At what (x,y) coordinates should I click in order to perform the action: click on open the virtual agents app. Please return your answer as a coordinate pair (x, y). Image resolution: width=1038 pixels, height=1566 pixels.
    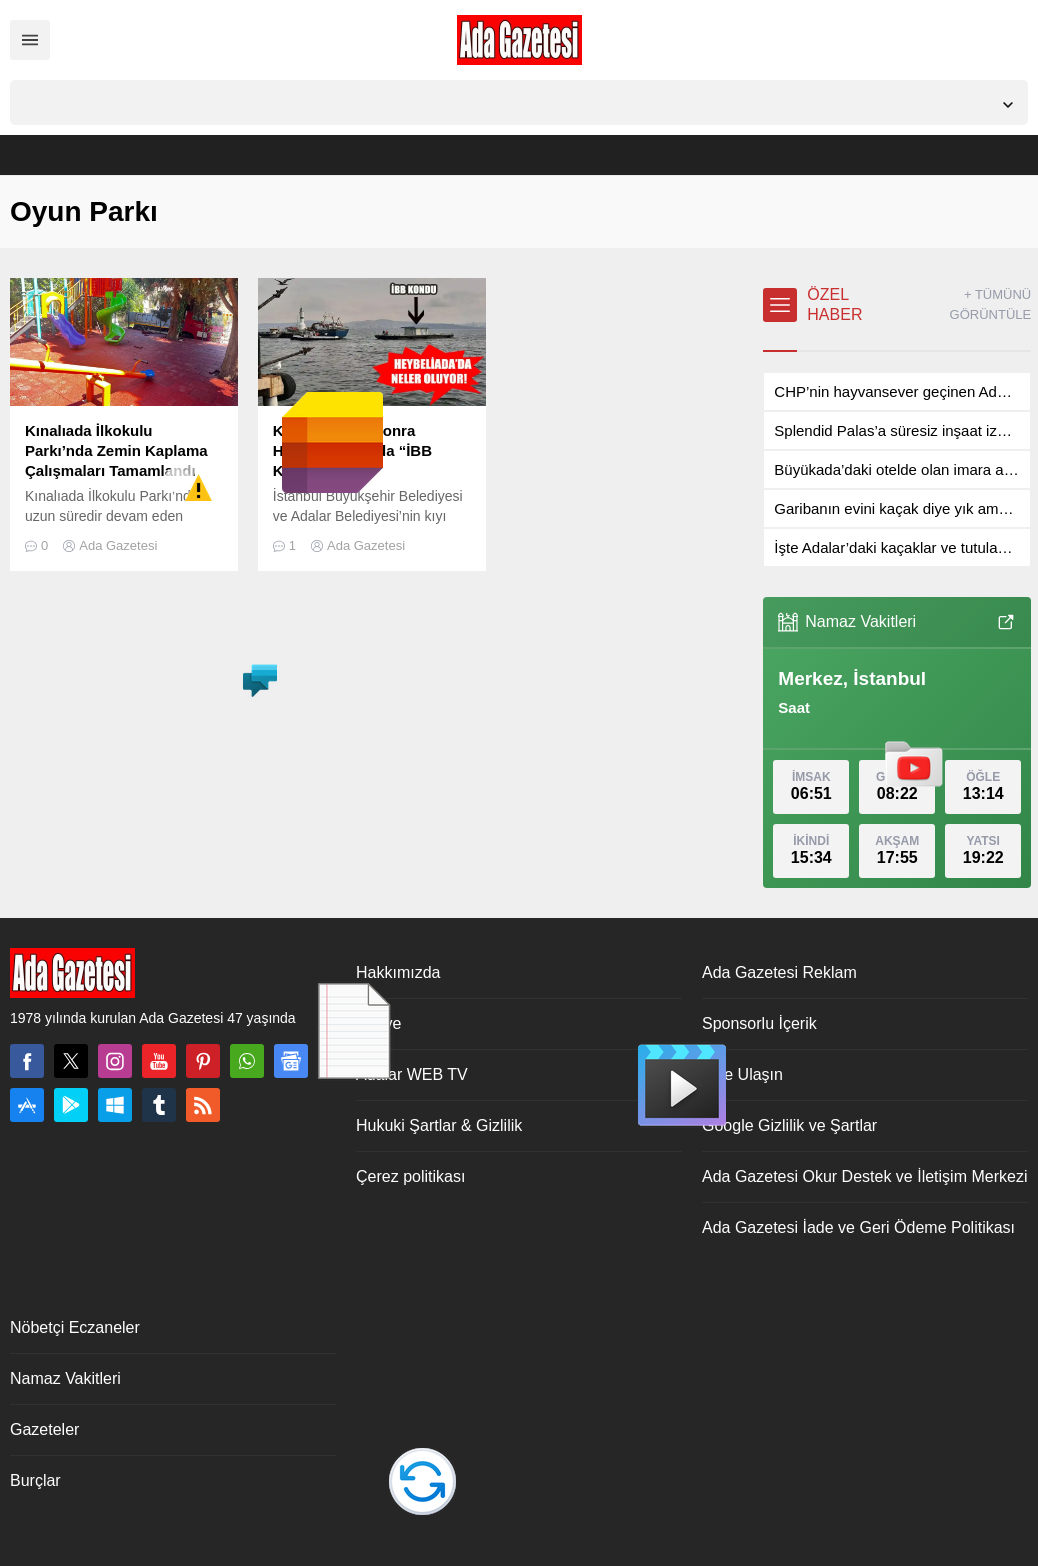
    Looking at the image, I should click on (260, 680).